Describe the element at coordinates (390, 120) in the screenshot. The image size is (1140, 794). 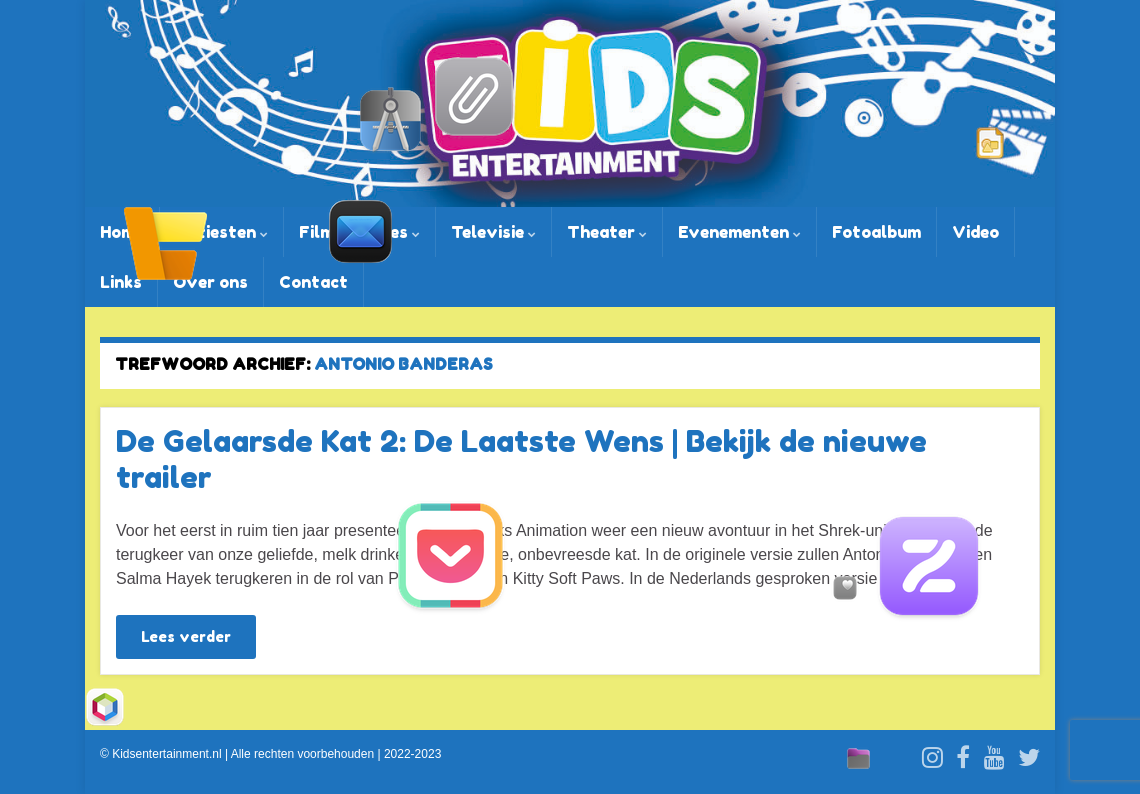
I see `open app icon preview tool` at that location.